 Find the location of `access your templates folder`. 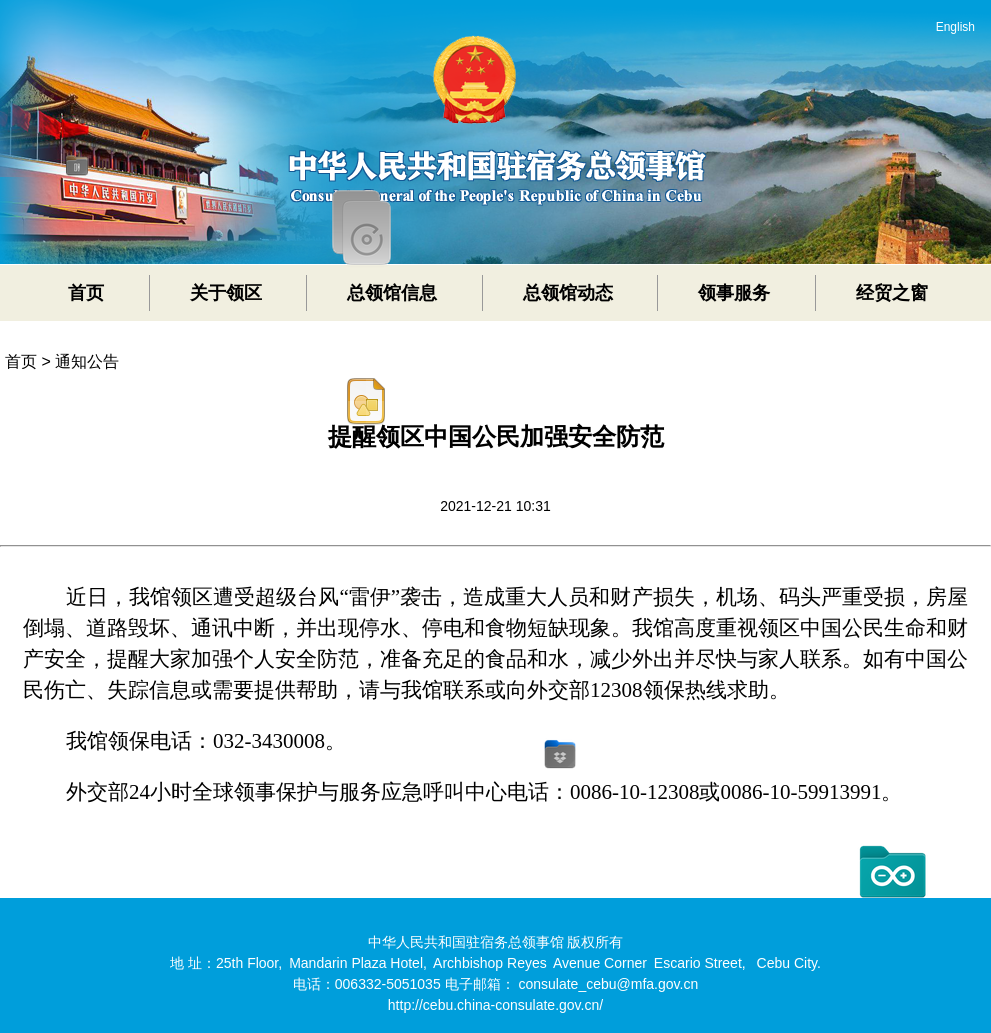

access your templates folder is located at coordinates (77, 165).